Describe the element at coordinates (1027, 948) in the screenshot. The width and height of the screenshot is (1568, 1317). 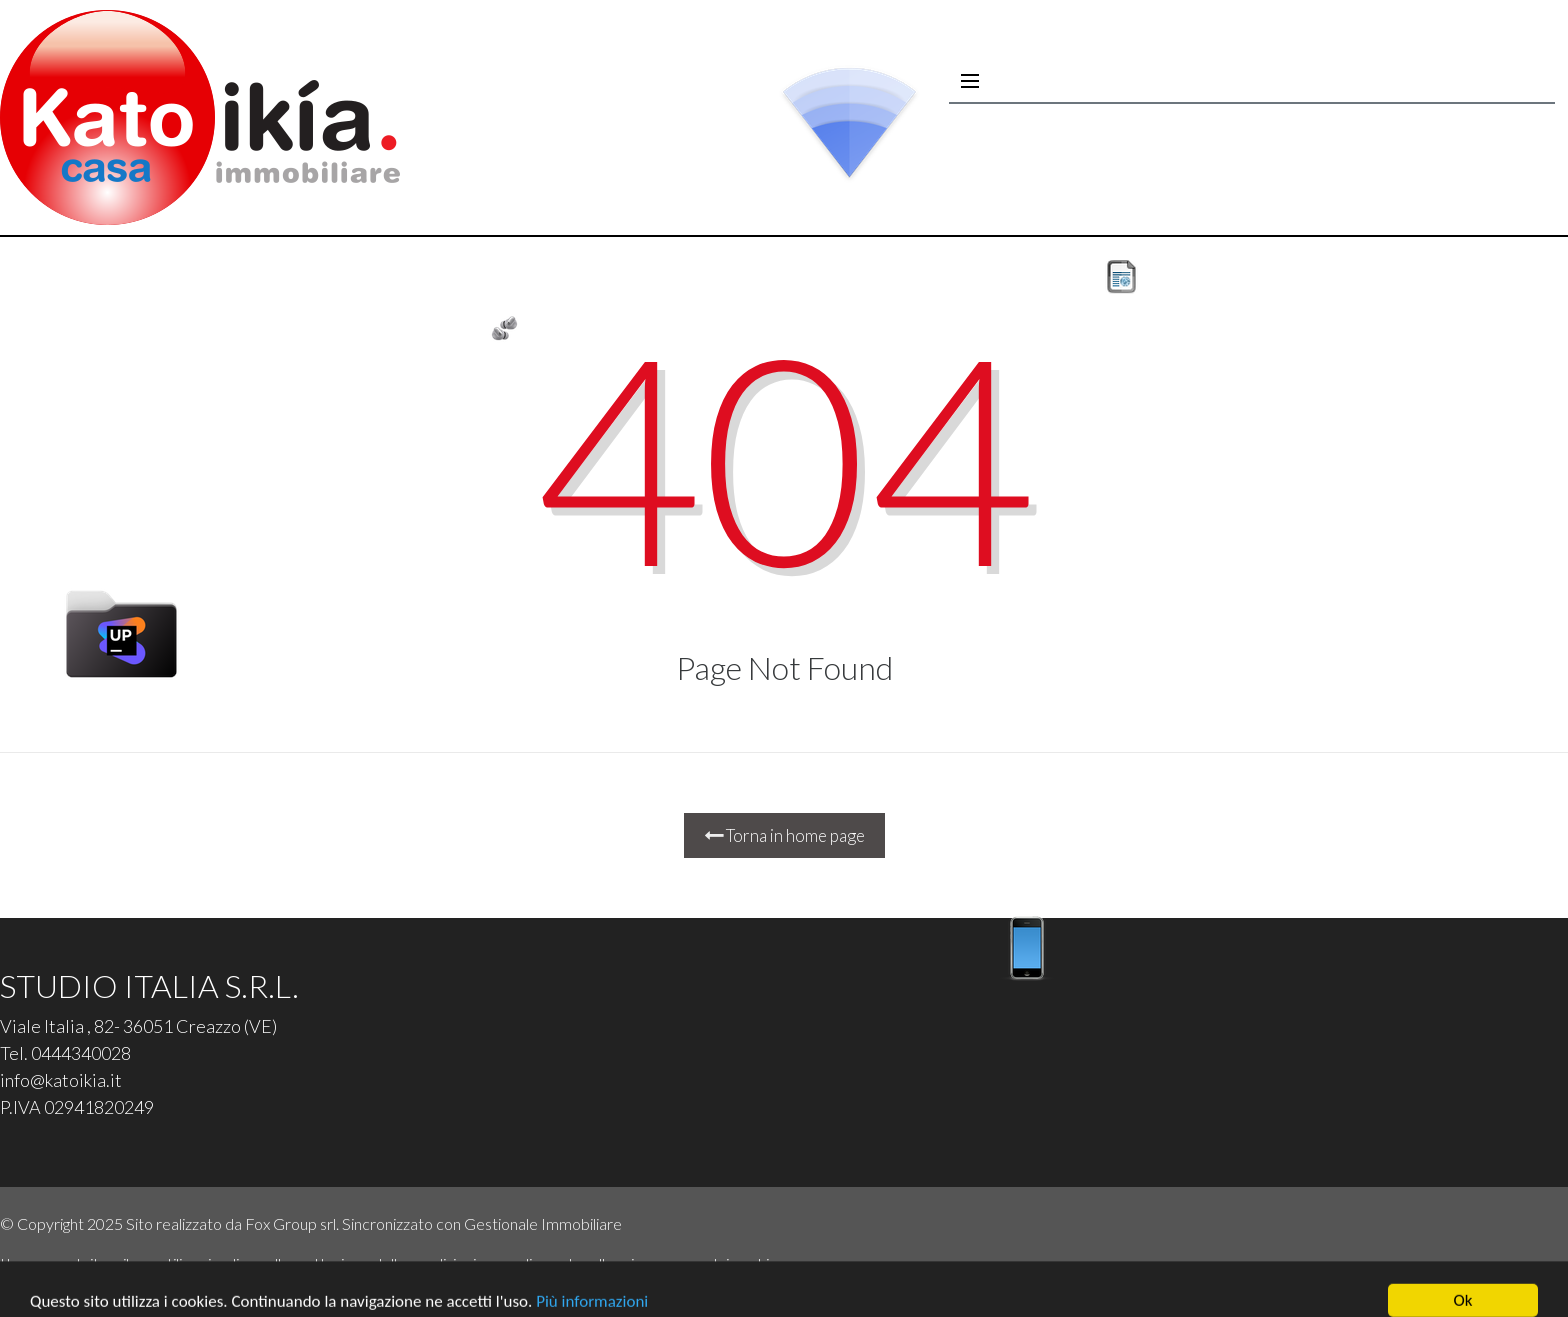
I see `connect or sync an iPhone device` at that location.